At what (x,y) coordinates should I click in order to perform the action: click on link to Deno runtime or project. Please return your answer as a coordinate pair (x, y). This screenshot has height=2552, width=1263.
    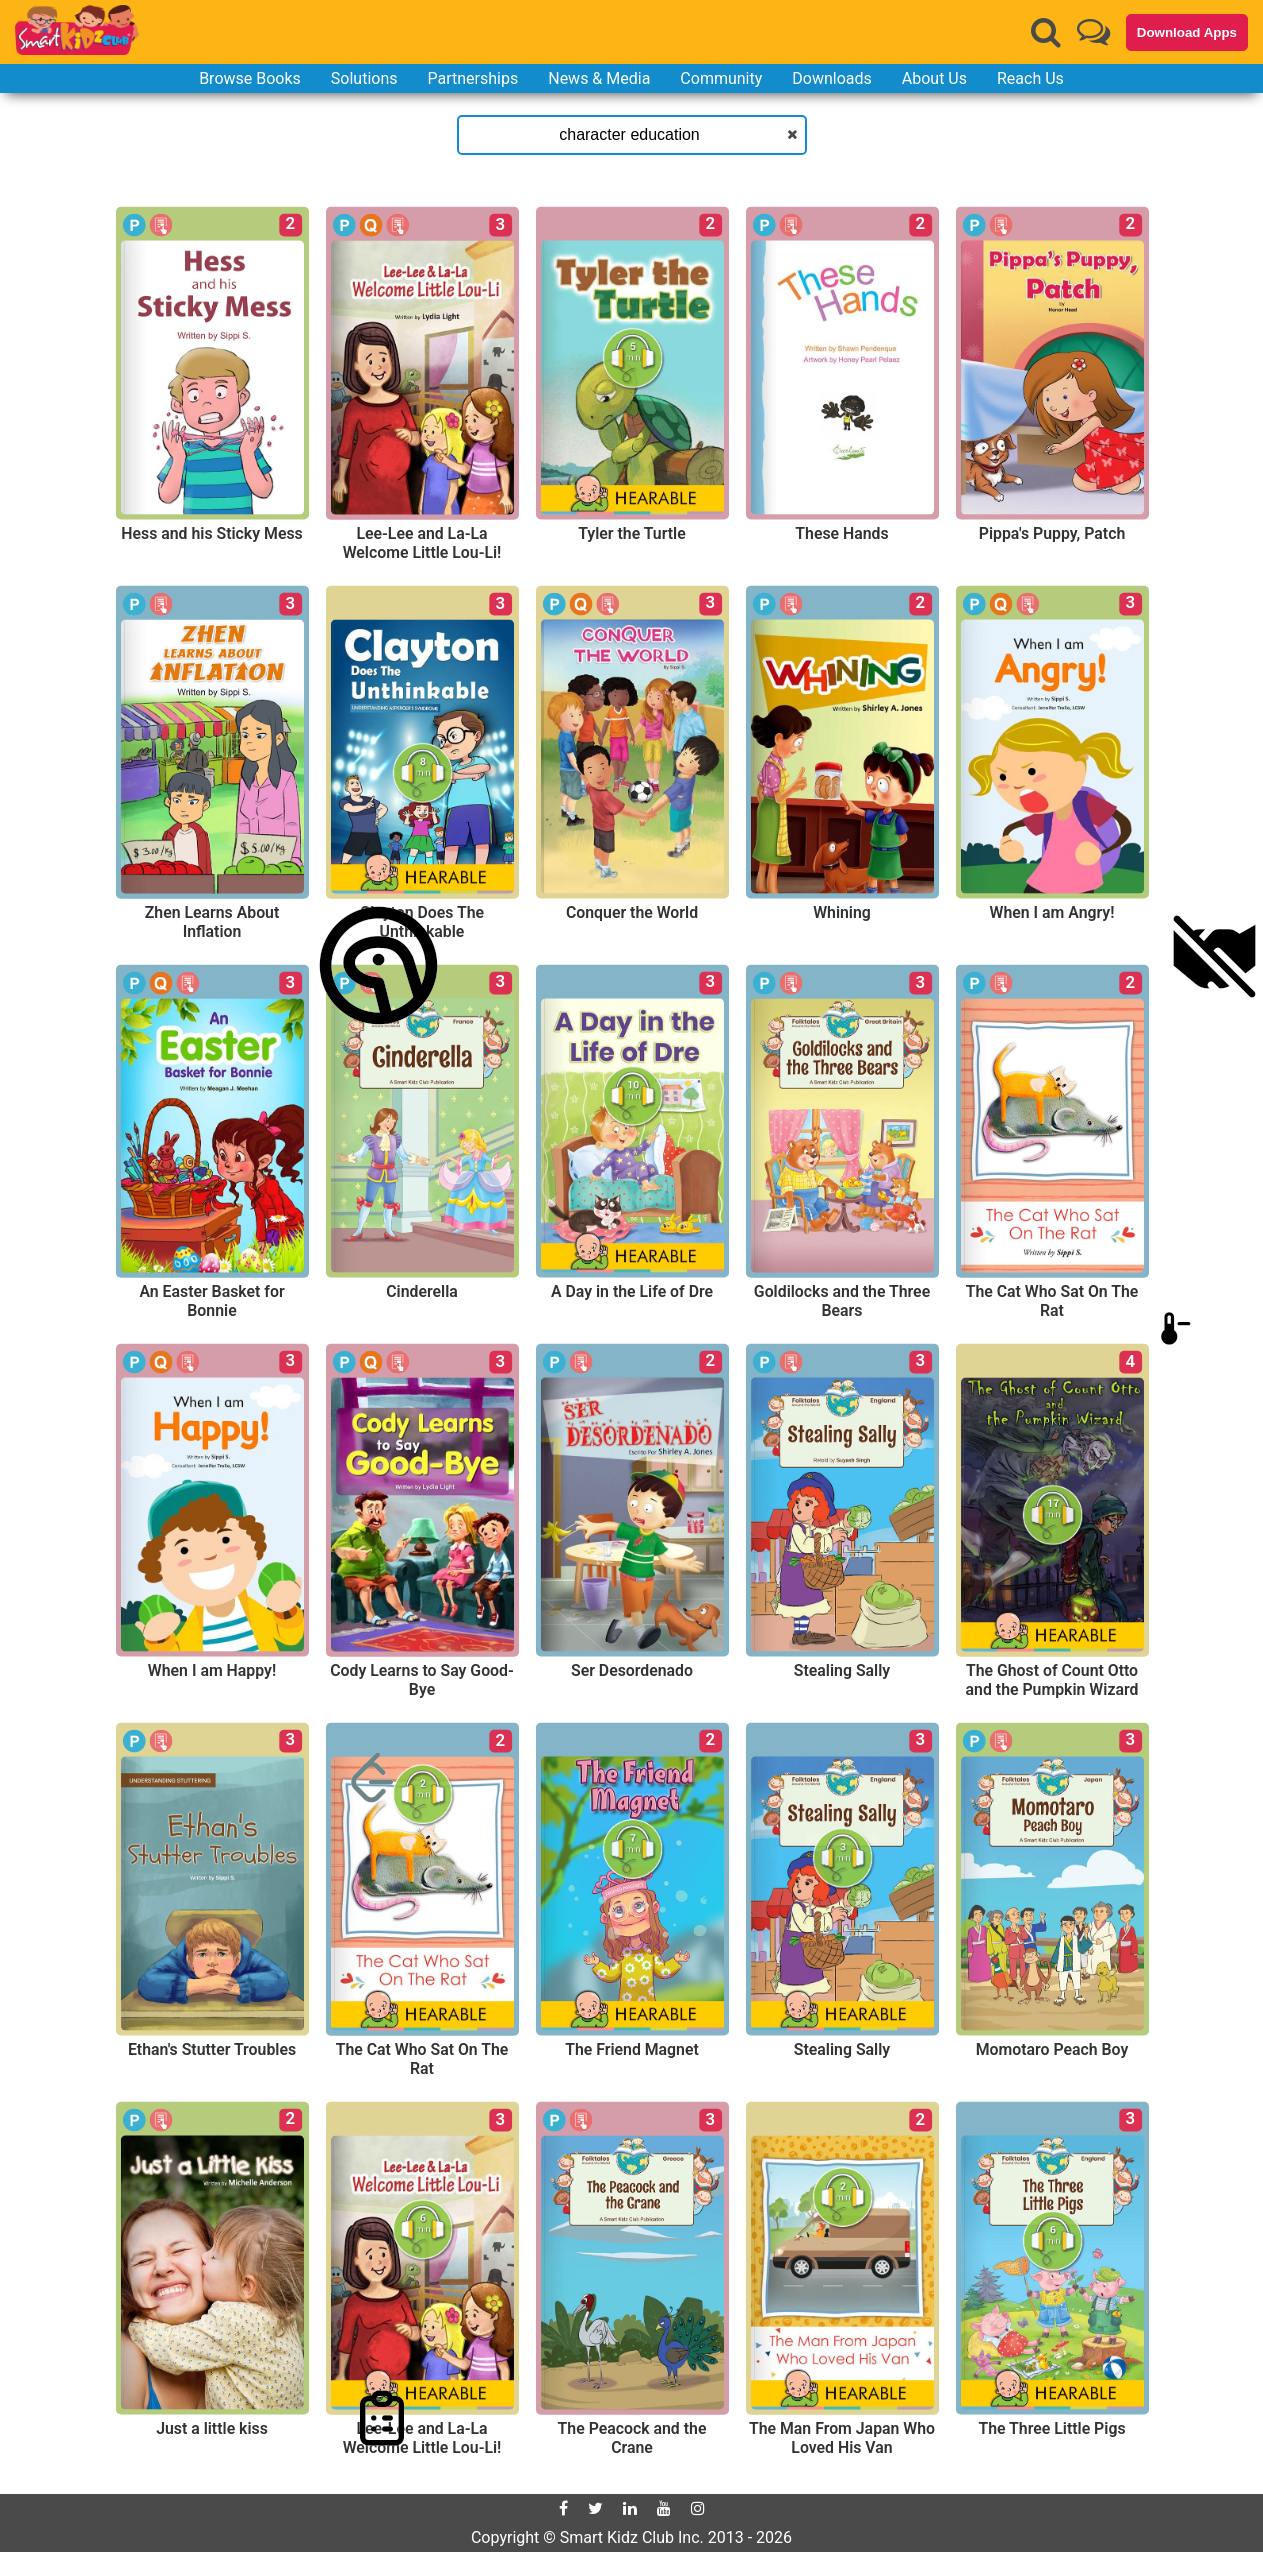
    Looking at the image, I should click on (378, 965).